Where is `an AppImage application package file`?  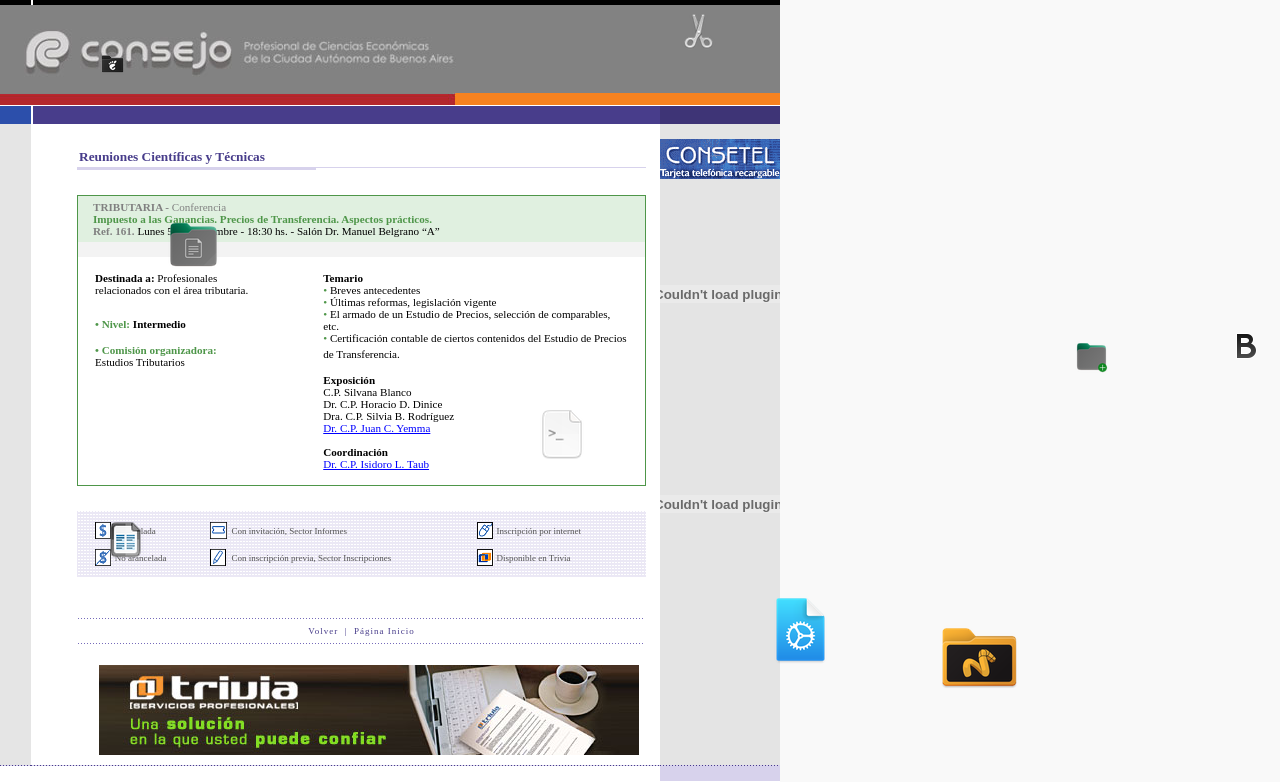
an AppImage application package file is located at coordinates (800, 629).